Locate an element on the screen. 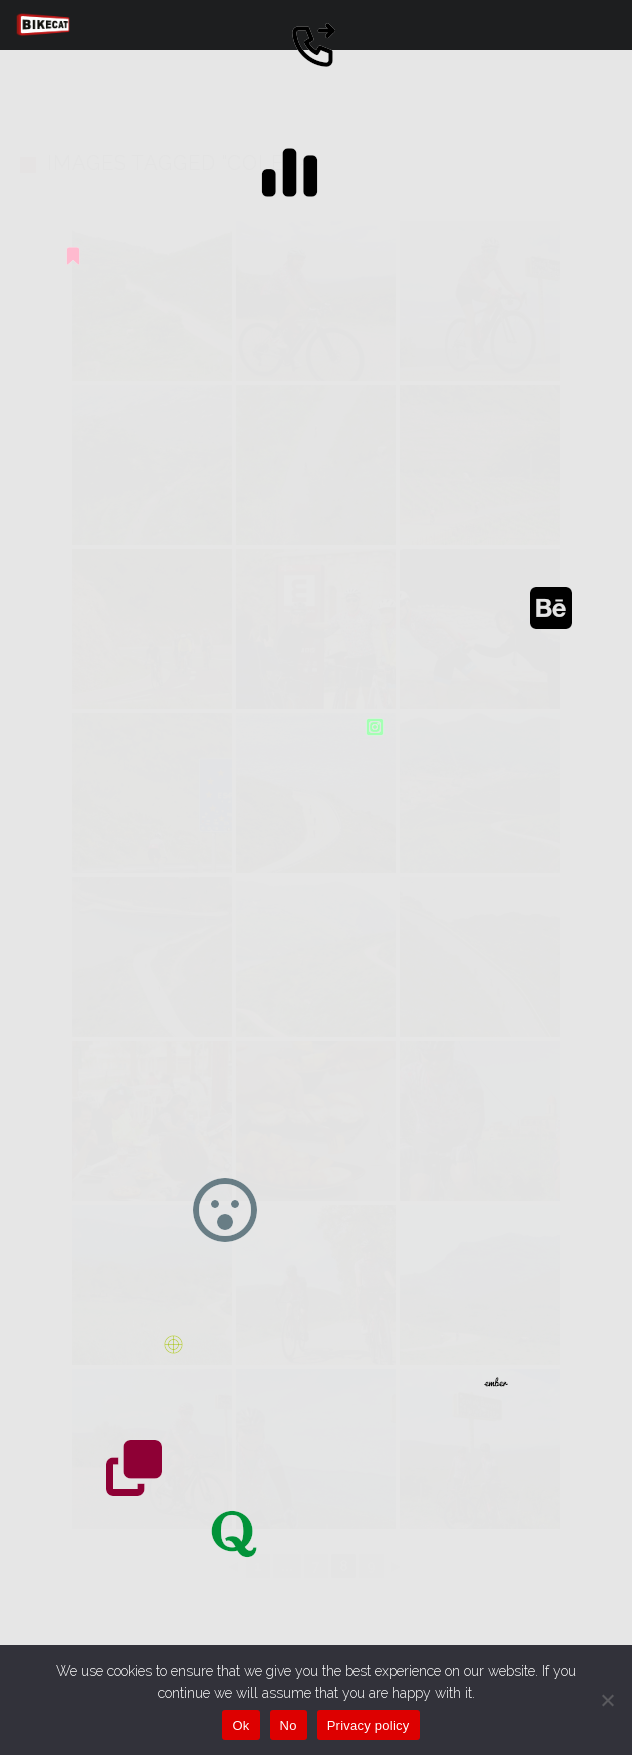 Image resolution: width=632 pixels, height=1755 pixels. view polar chart or radar graph data is located at coordinates (173, 1344).